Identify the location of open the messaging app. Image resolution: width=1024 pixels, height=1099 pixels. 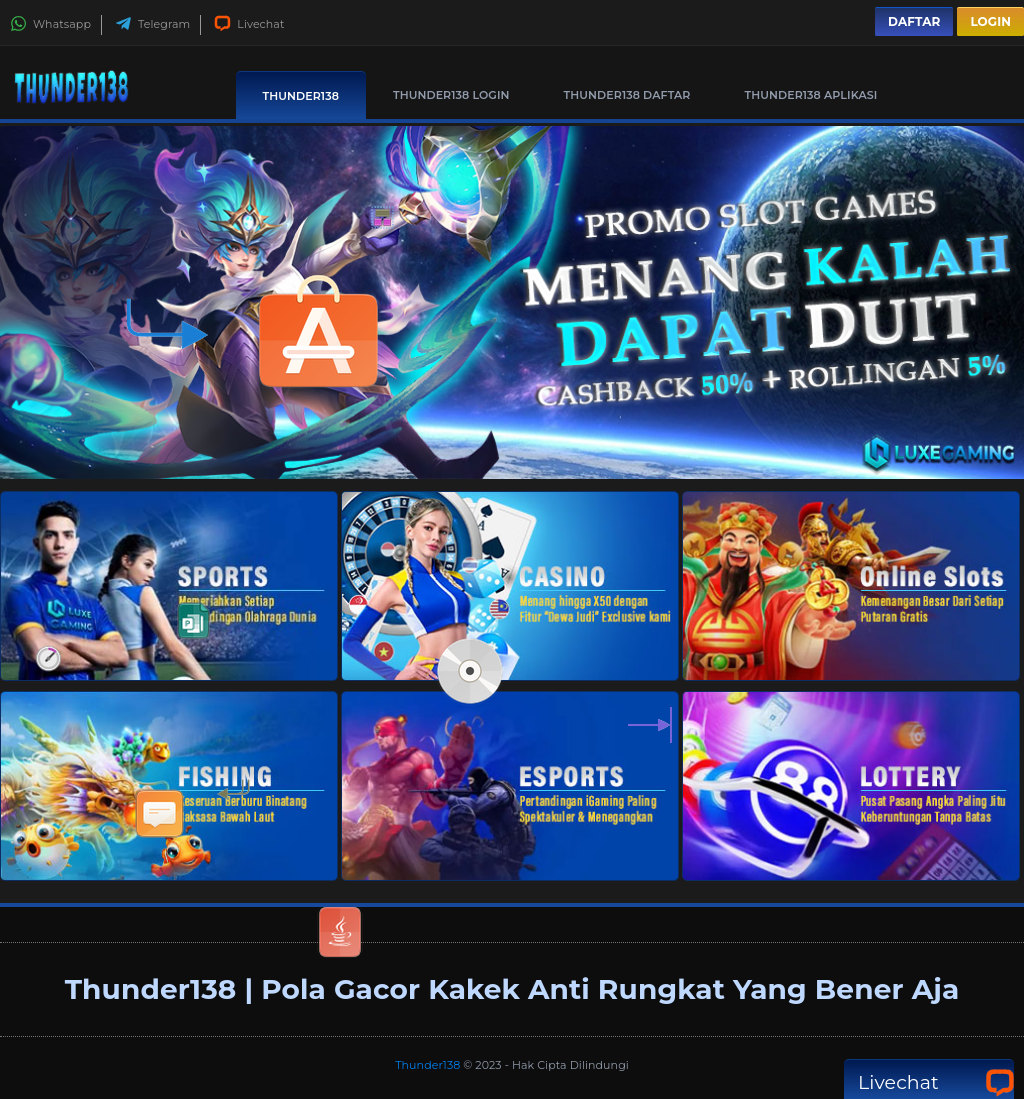
(159, 813).